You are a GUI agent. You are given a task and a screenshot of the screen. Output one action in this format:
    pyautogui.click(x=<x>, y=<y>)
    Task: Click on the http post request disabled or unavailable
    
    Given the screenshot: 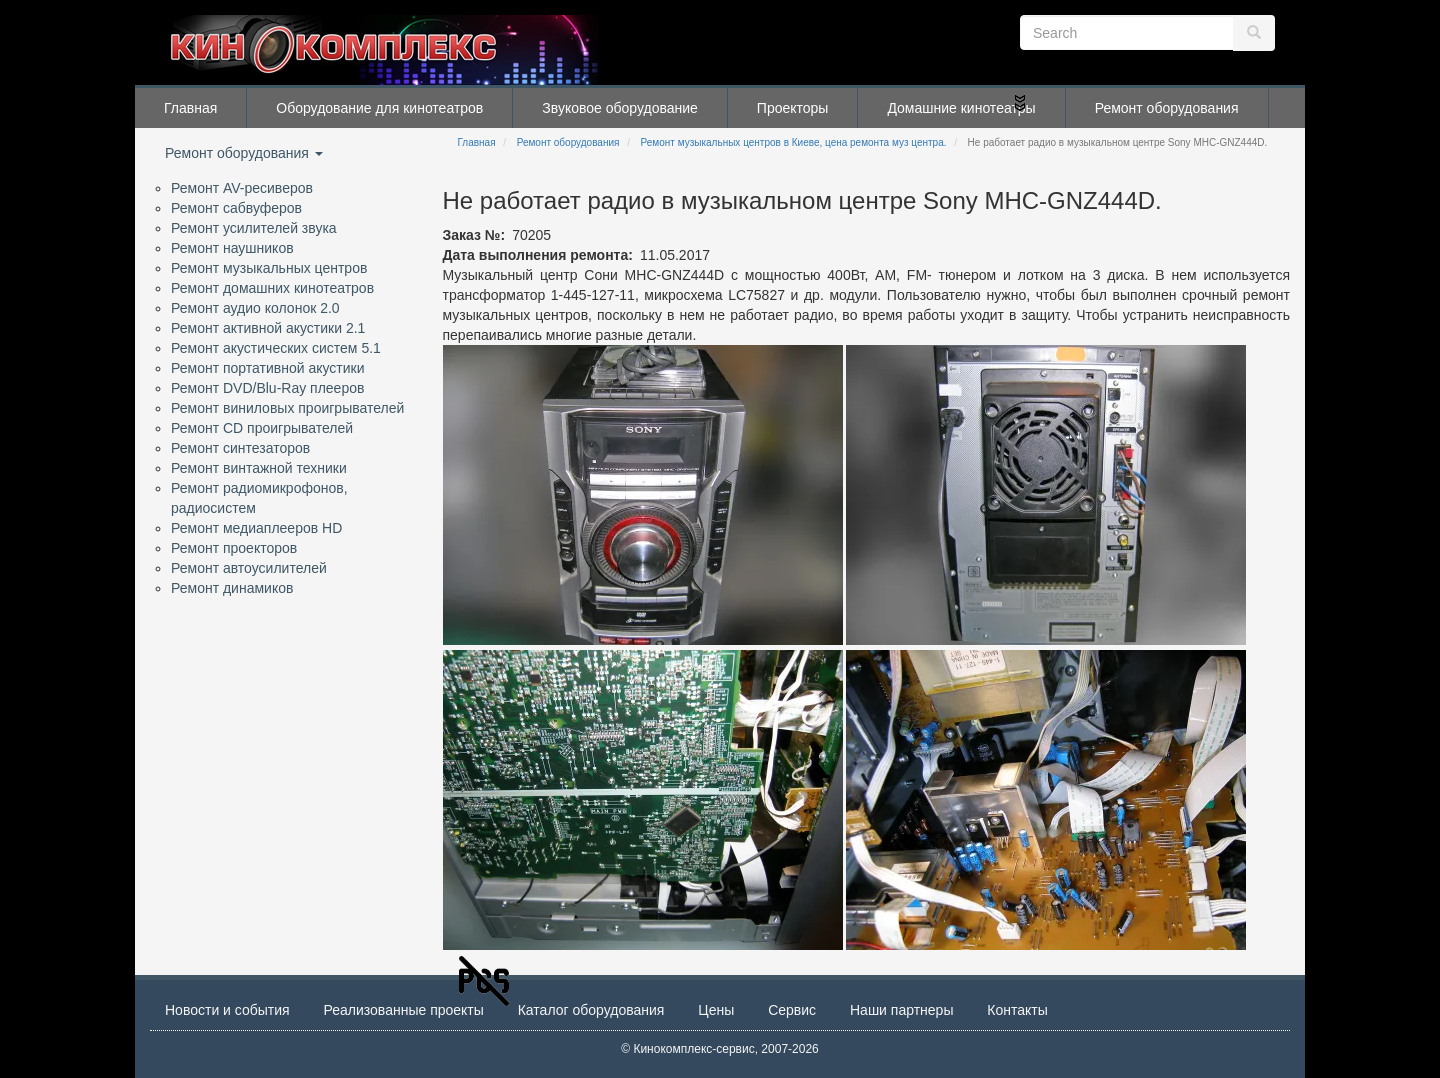 What is the action you would take?
    pyautogui.click(x=484, y=981)
    